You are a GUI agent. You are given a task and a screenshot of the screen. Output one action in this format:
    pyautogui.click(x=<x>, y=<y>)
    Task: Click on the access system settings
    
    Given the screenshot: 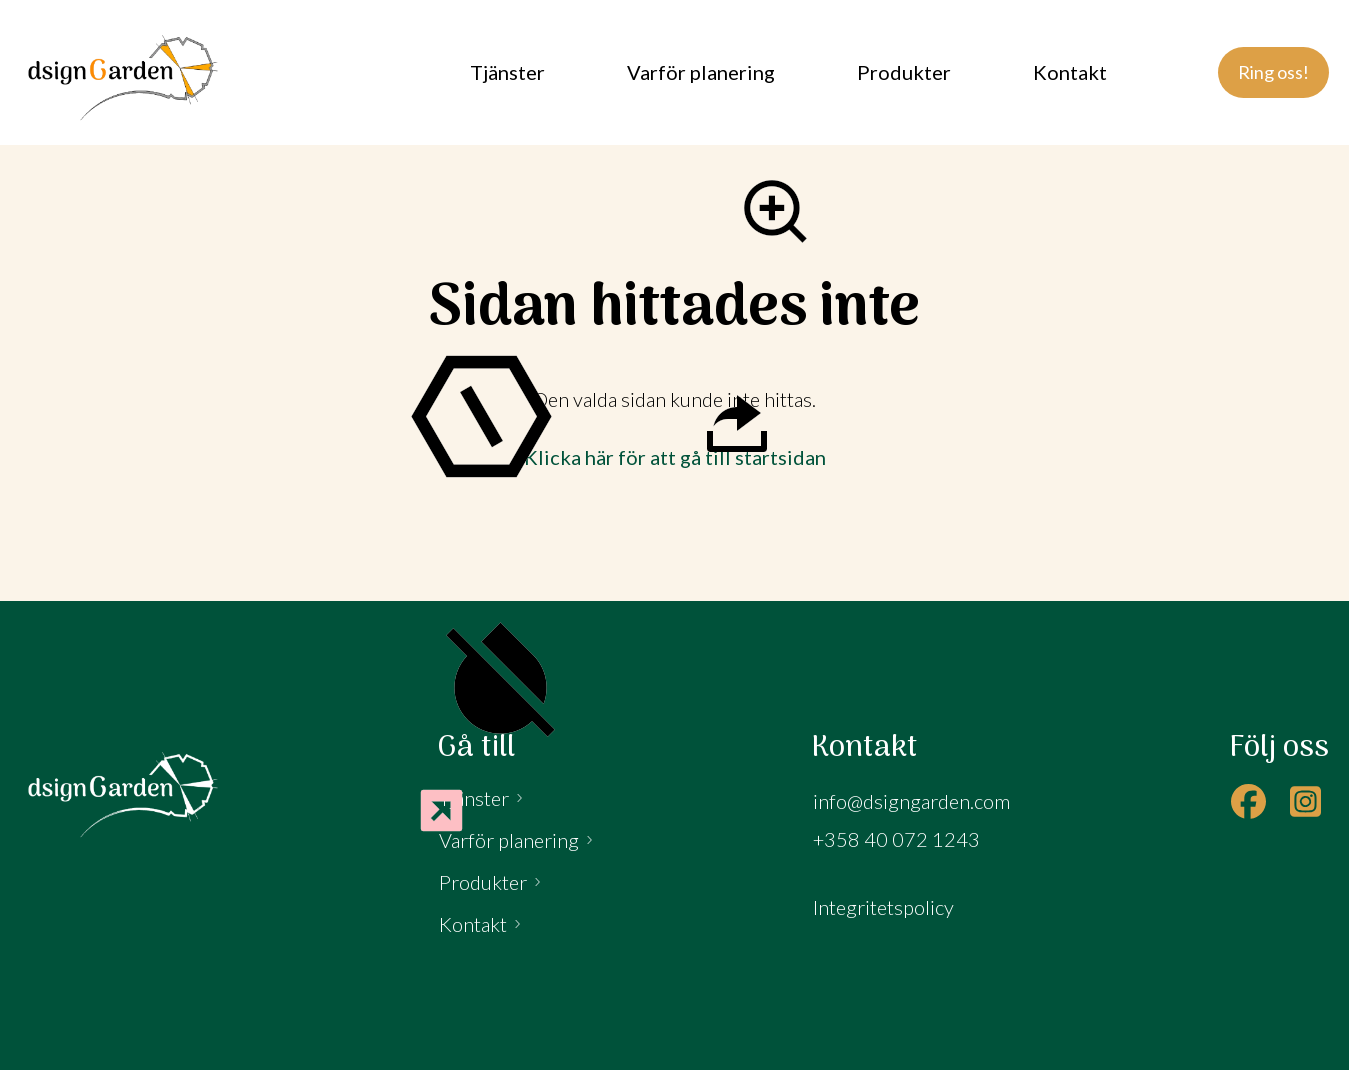 What is the action you would take?
    pyautogui.click(x=481, y=416)
    